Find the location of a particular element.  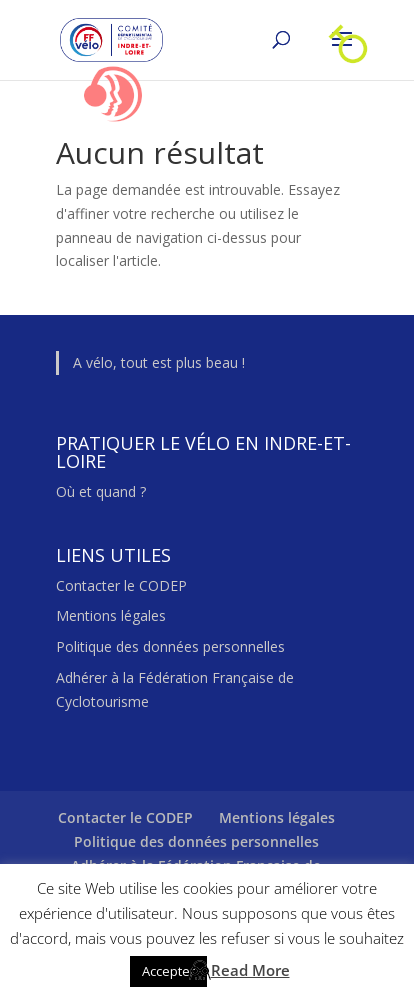

indicates transgender or travesti gender identity is located at coordinates (350, 44).